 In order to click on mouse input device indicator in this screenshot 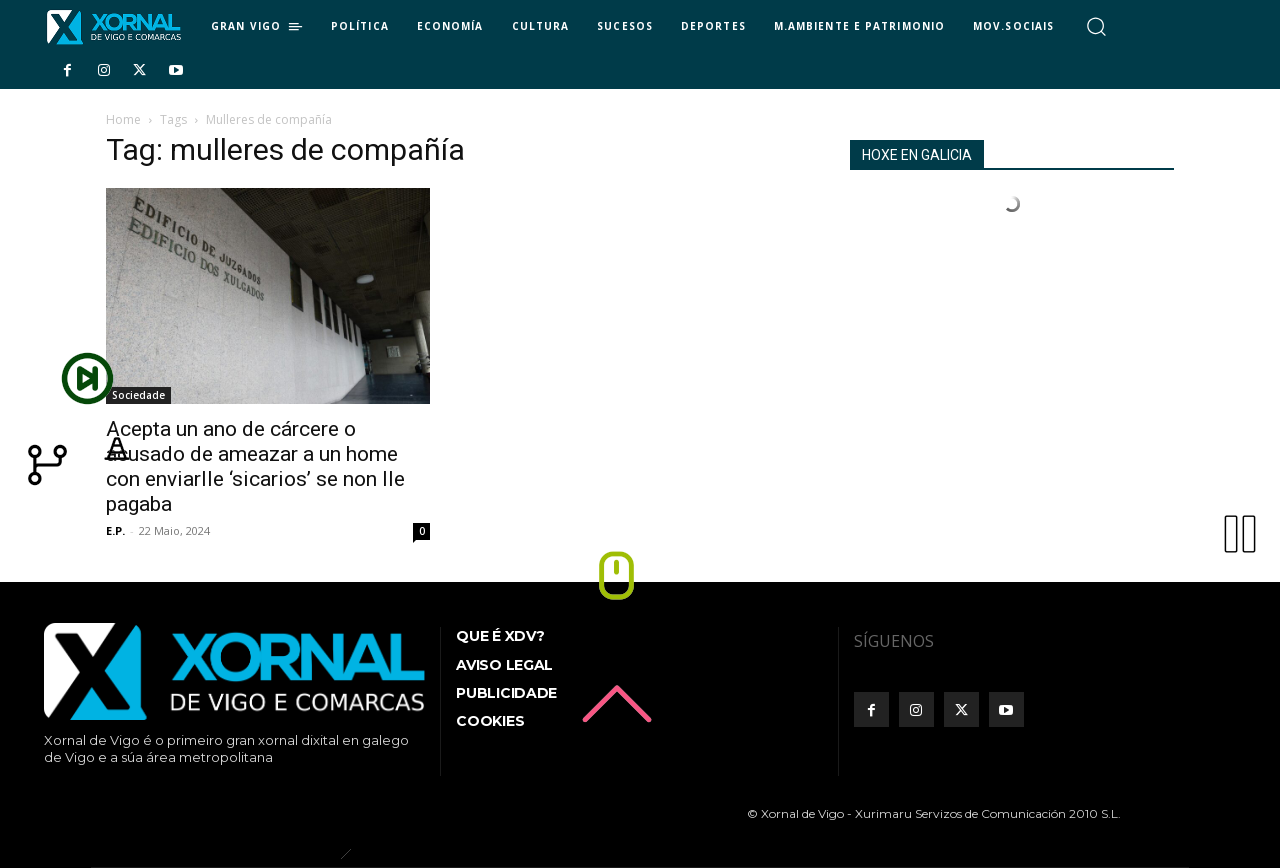, I will do `click(616, 575)`.